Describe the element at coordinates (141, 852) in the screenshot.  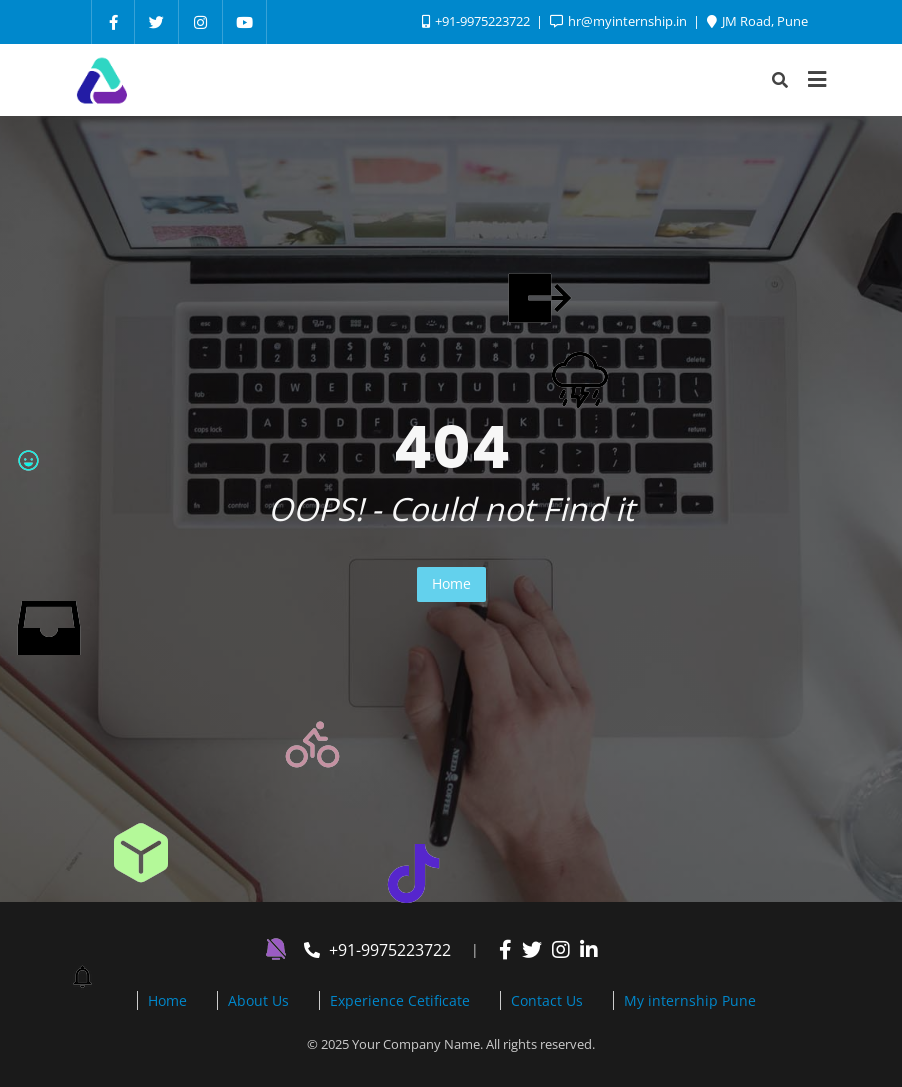
I see `roll a six-sided die` at that location.